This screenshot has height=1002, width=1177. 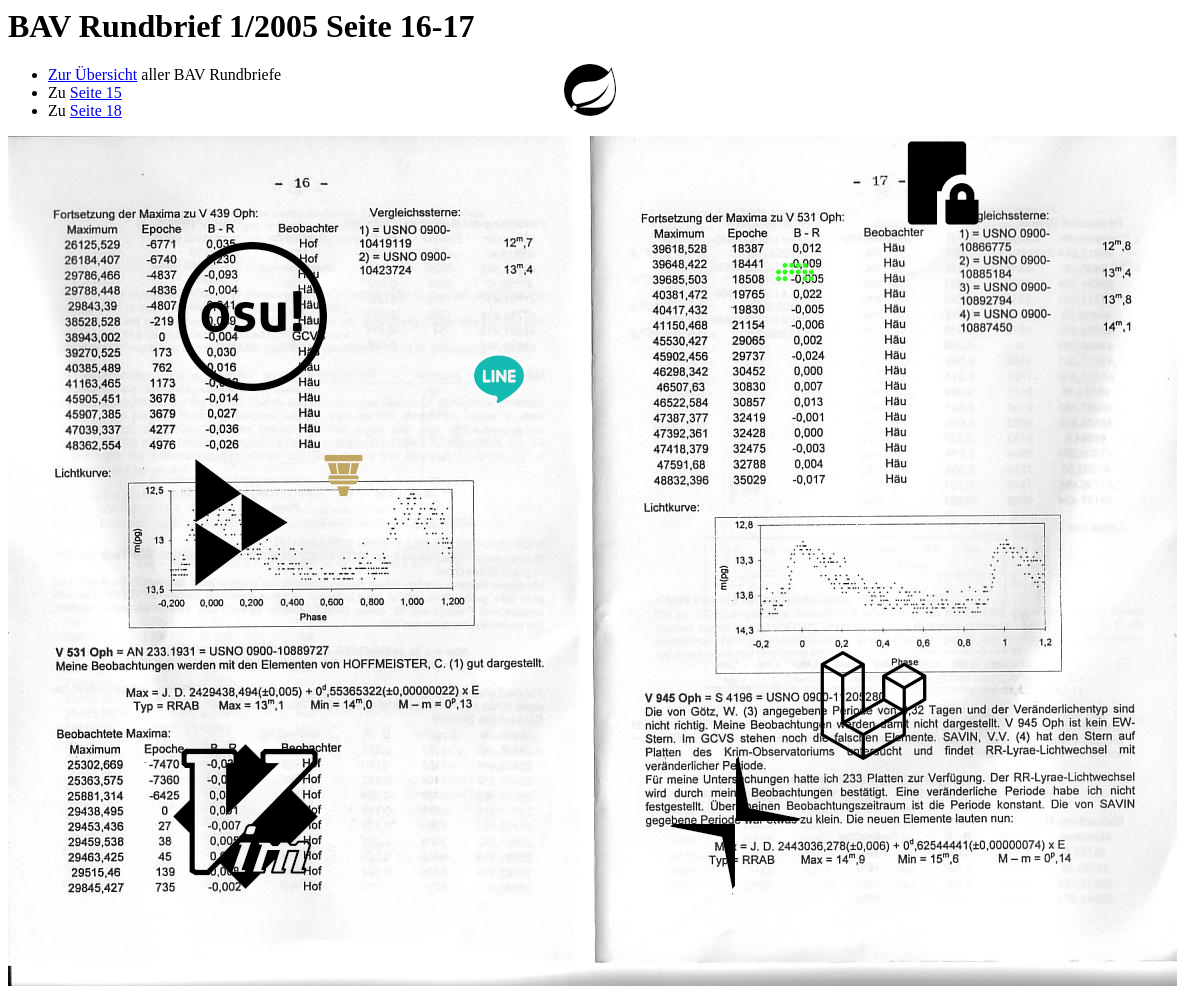 What do you see at coordinates (937, 183) in the screenshot?
I see `indicates phone is locked or secured` at bounding box center [937, 183].